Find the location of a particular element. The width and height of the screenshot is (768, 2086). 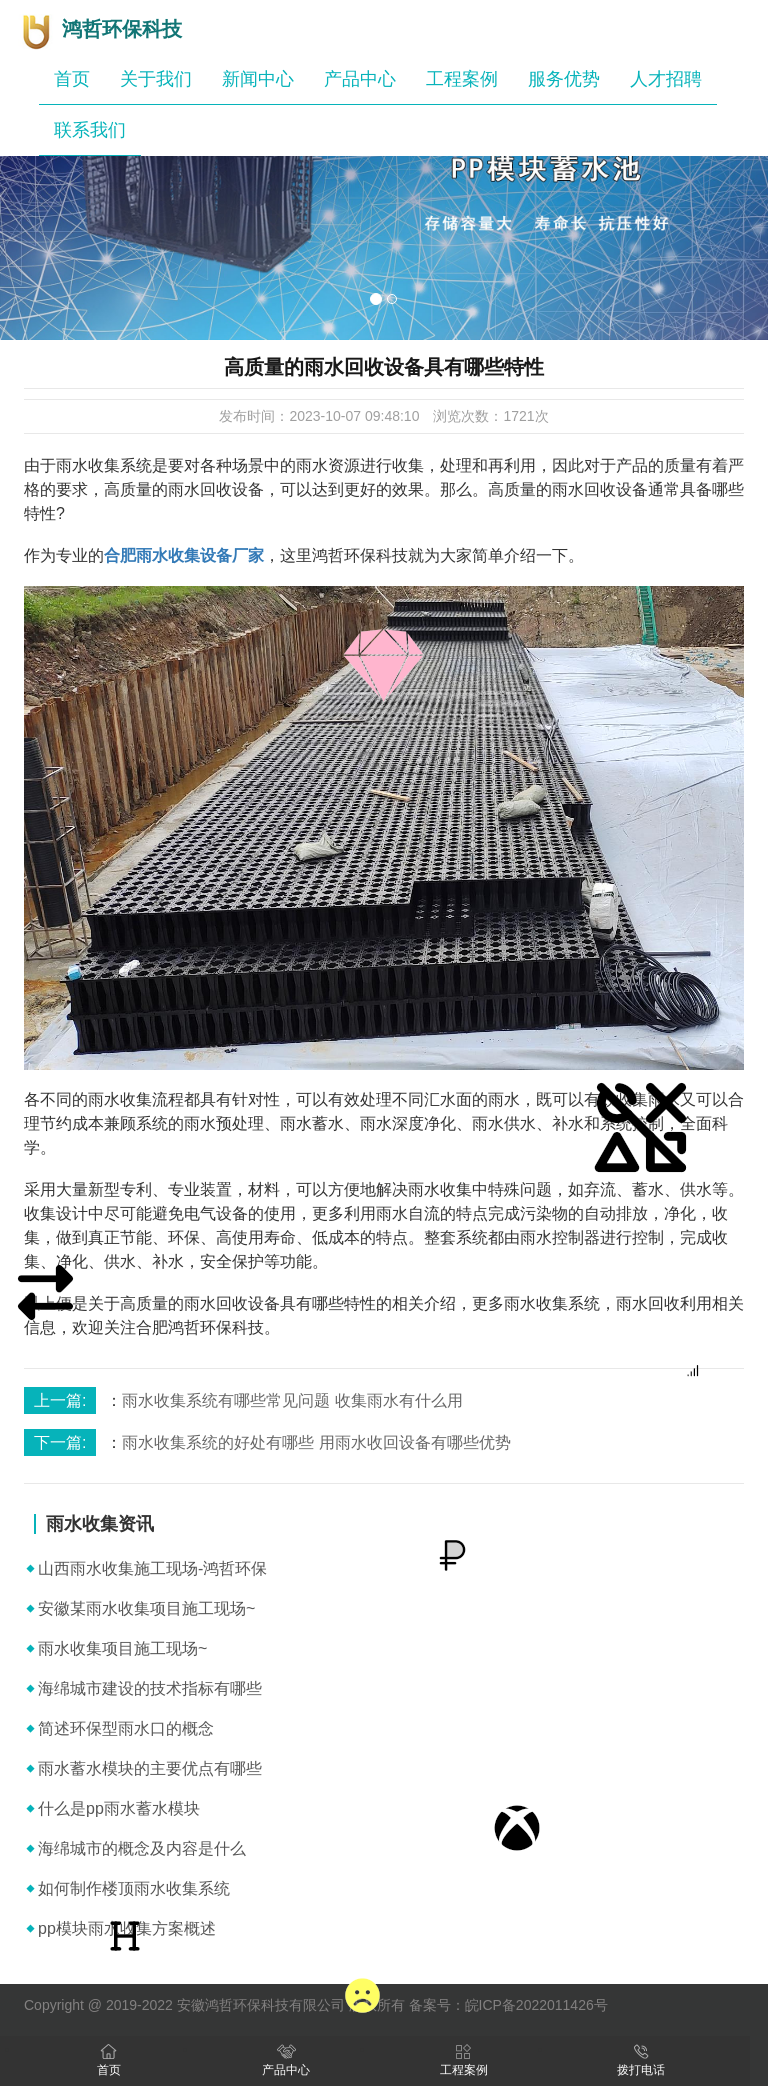

indicates strong cellular network connection is located at coordinates (695, 1370).